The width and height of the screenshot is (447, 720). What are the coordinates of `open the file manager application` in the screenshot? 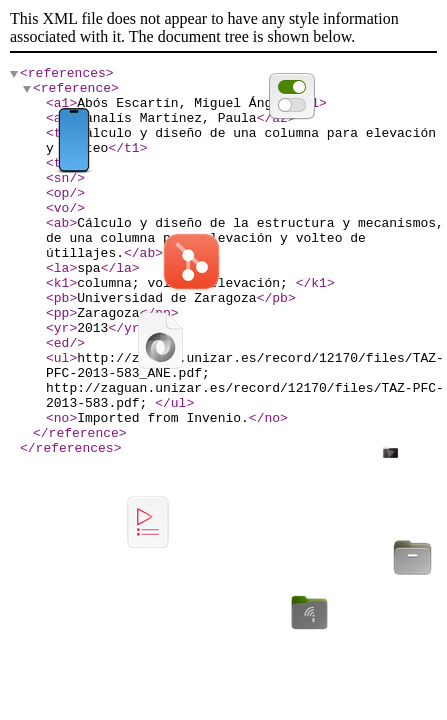 It's located at (412, 557).